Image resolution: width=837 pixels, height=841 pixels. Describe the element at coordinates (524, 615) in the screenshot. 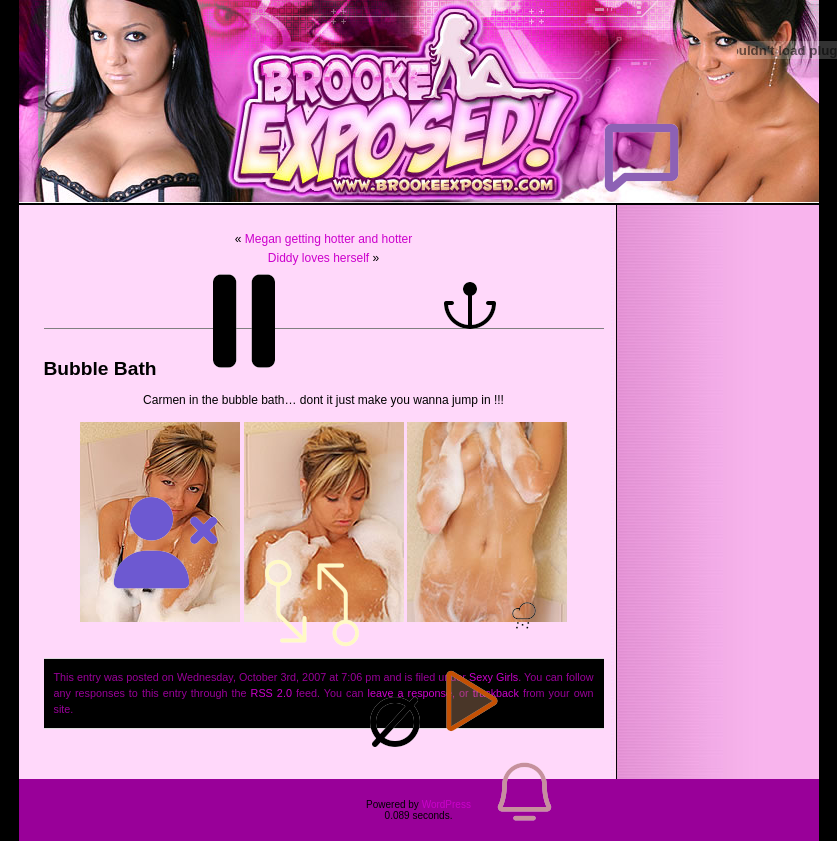

I see `indicates snowy weather conditions` at that location.